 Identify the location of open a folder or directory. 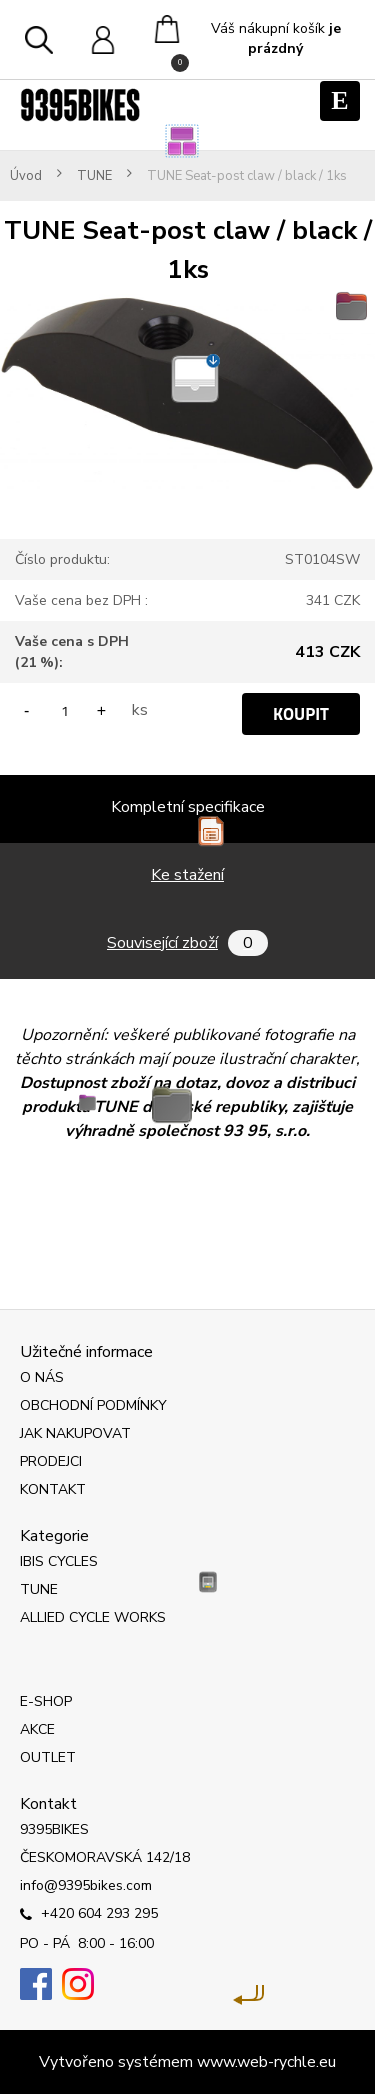
(172, 1104).